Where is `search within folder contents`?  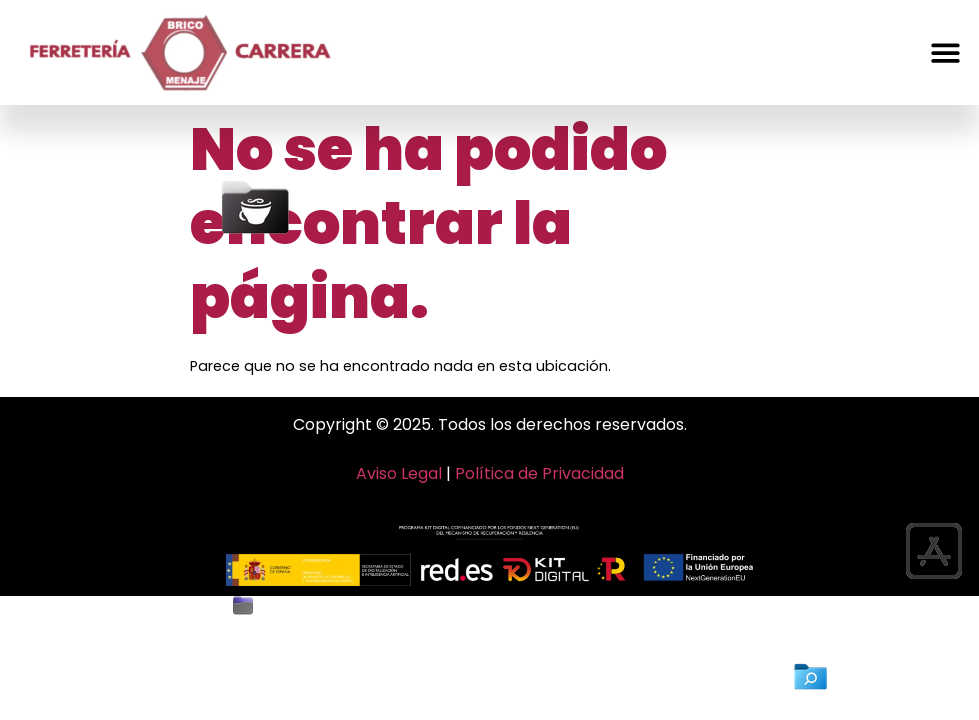 search within folder contents is located at coordinates (810, 677).